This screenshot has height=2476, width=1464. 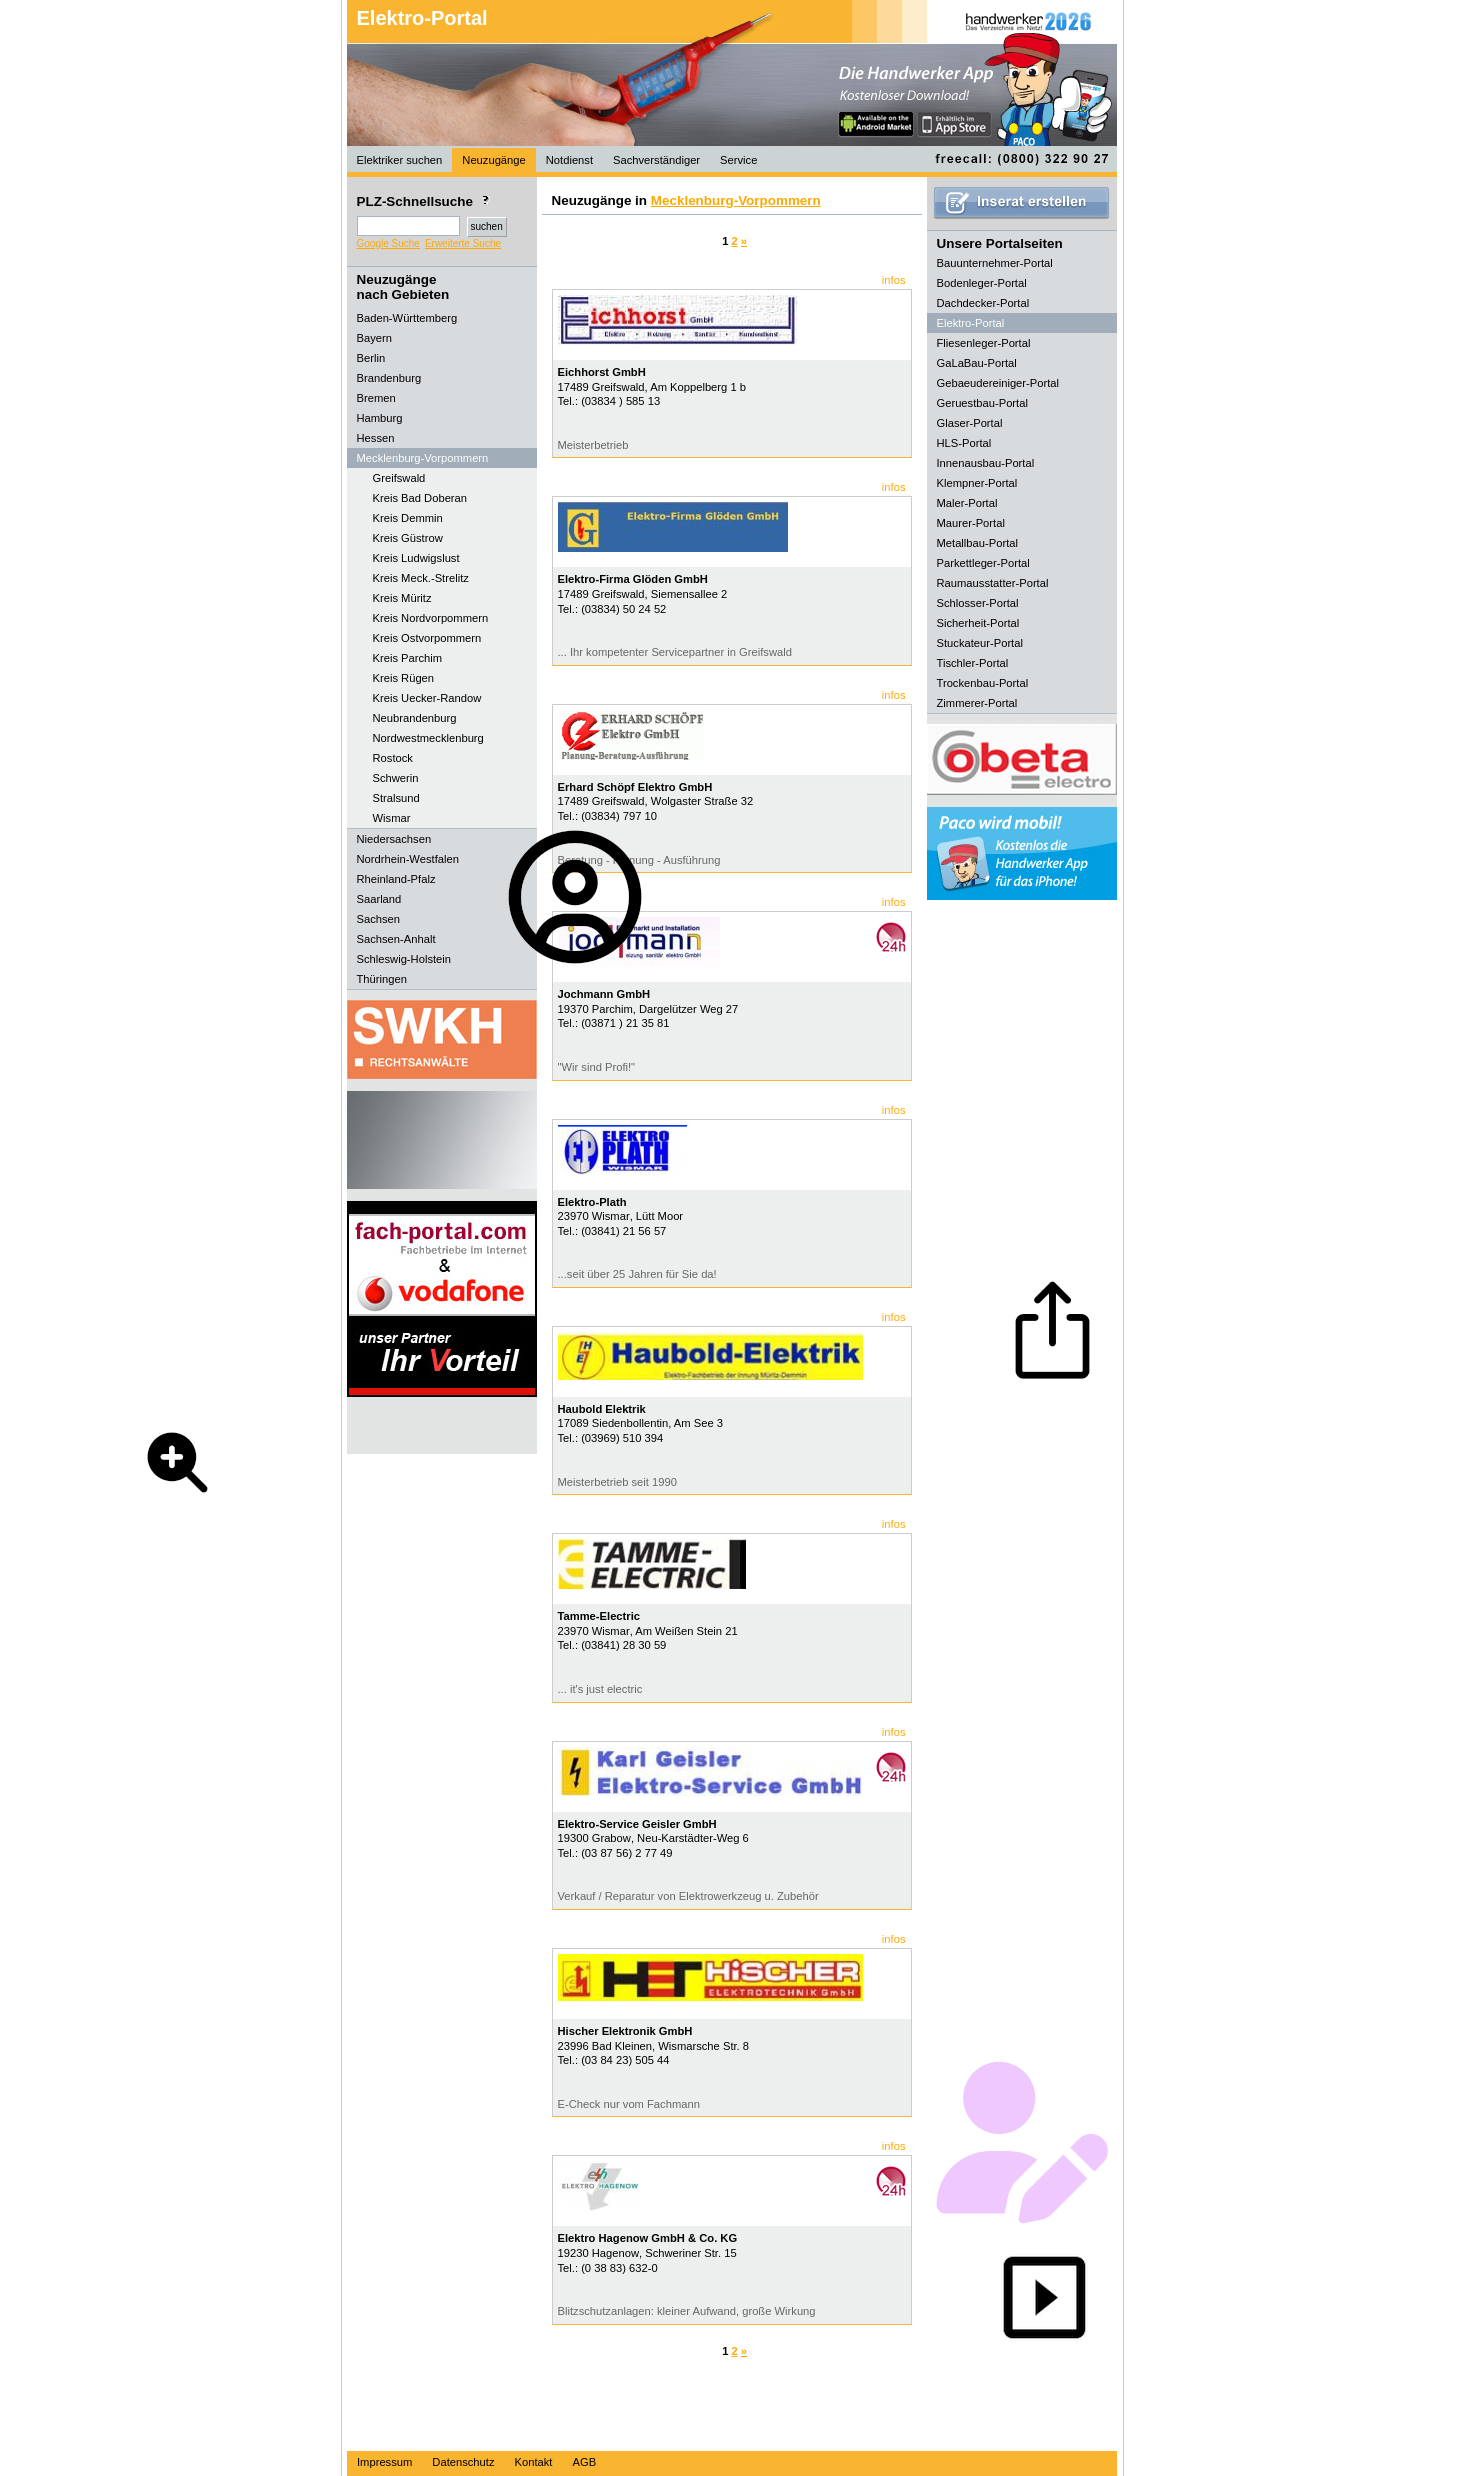 I want to click on edit user profile, so click(x=1018, y=2136).